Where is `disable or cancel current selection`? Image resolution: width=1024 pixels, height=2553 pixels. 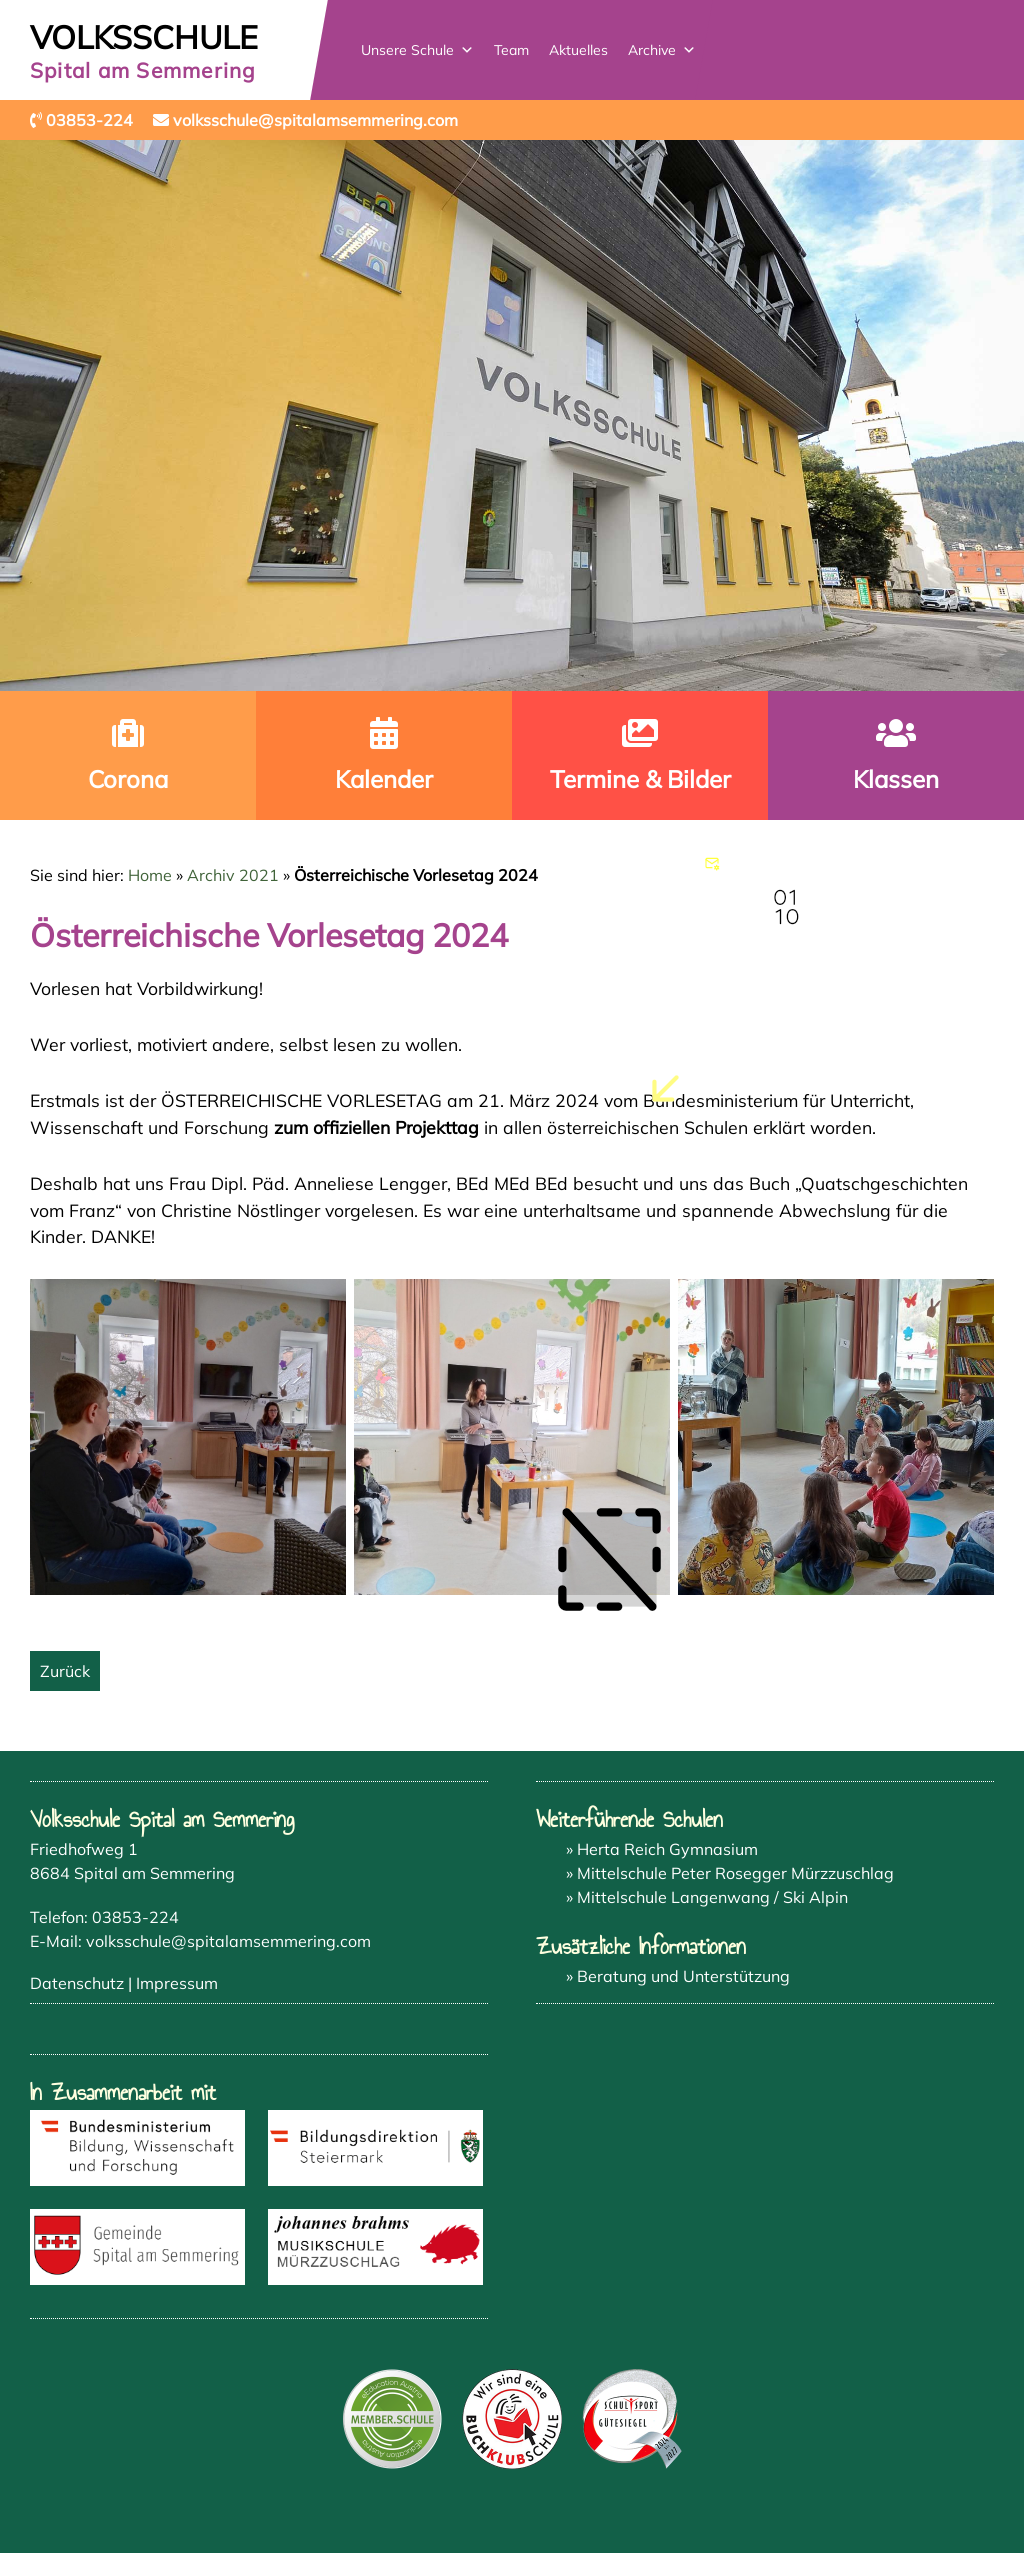 disable or cancel current selection is located at coordinates (609, 1559).